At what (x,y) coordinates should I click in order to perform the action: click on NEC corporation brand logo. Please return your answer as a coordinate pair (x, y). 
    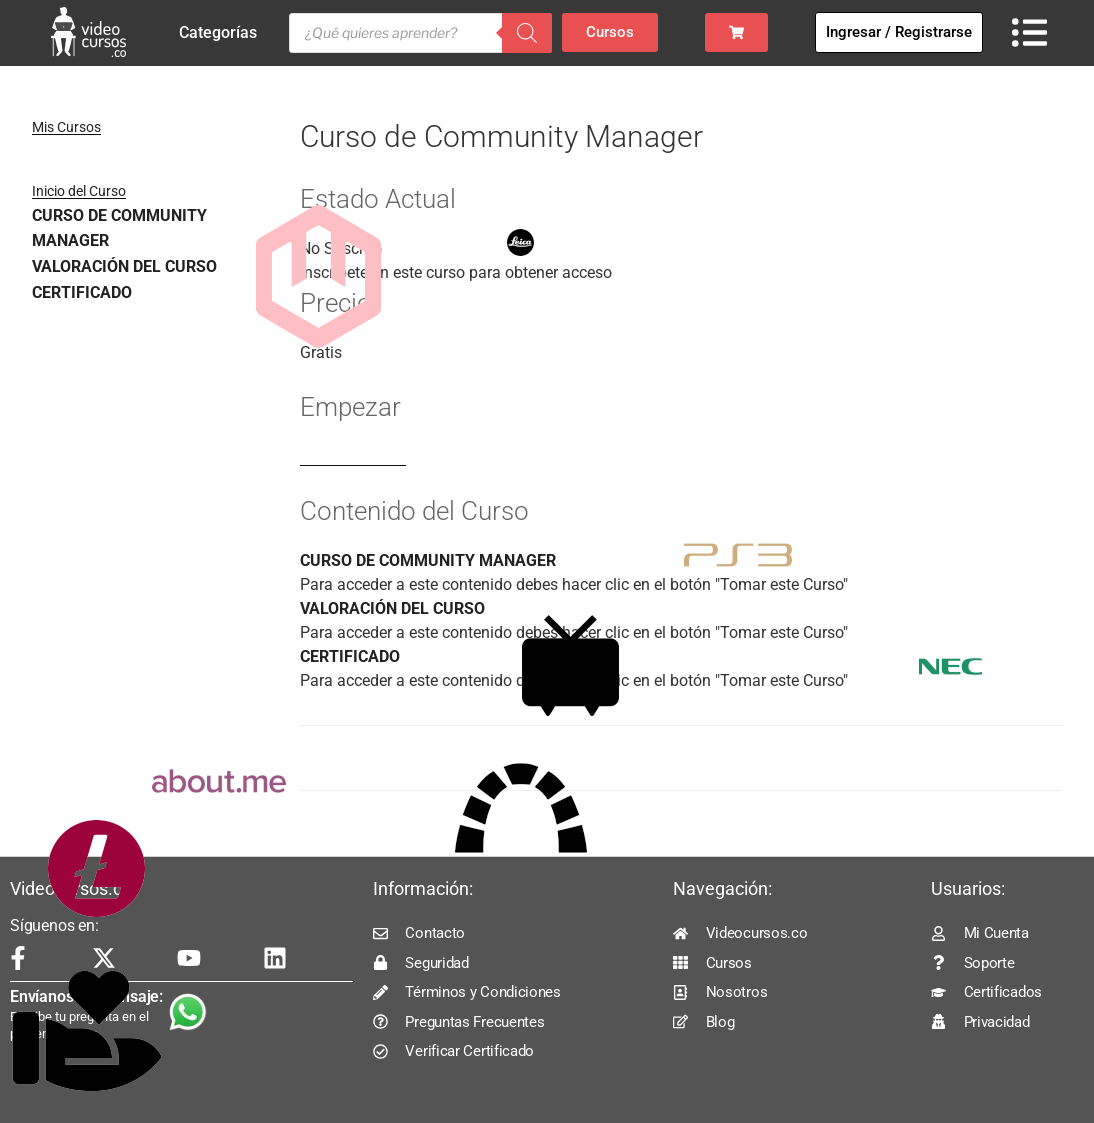
    Looking at the image, I should click on (950, 666).